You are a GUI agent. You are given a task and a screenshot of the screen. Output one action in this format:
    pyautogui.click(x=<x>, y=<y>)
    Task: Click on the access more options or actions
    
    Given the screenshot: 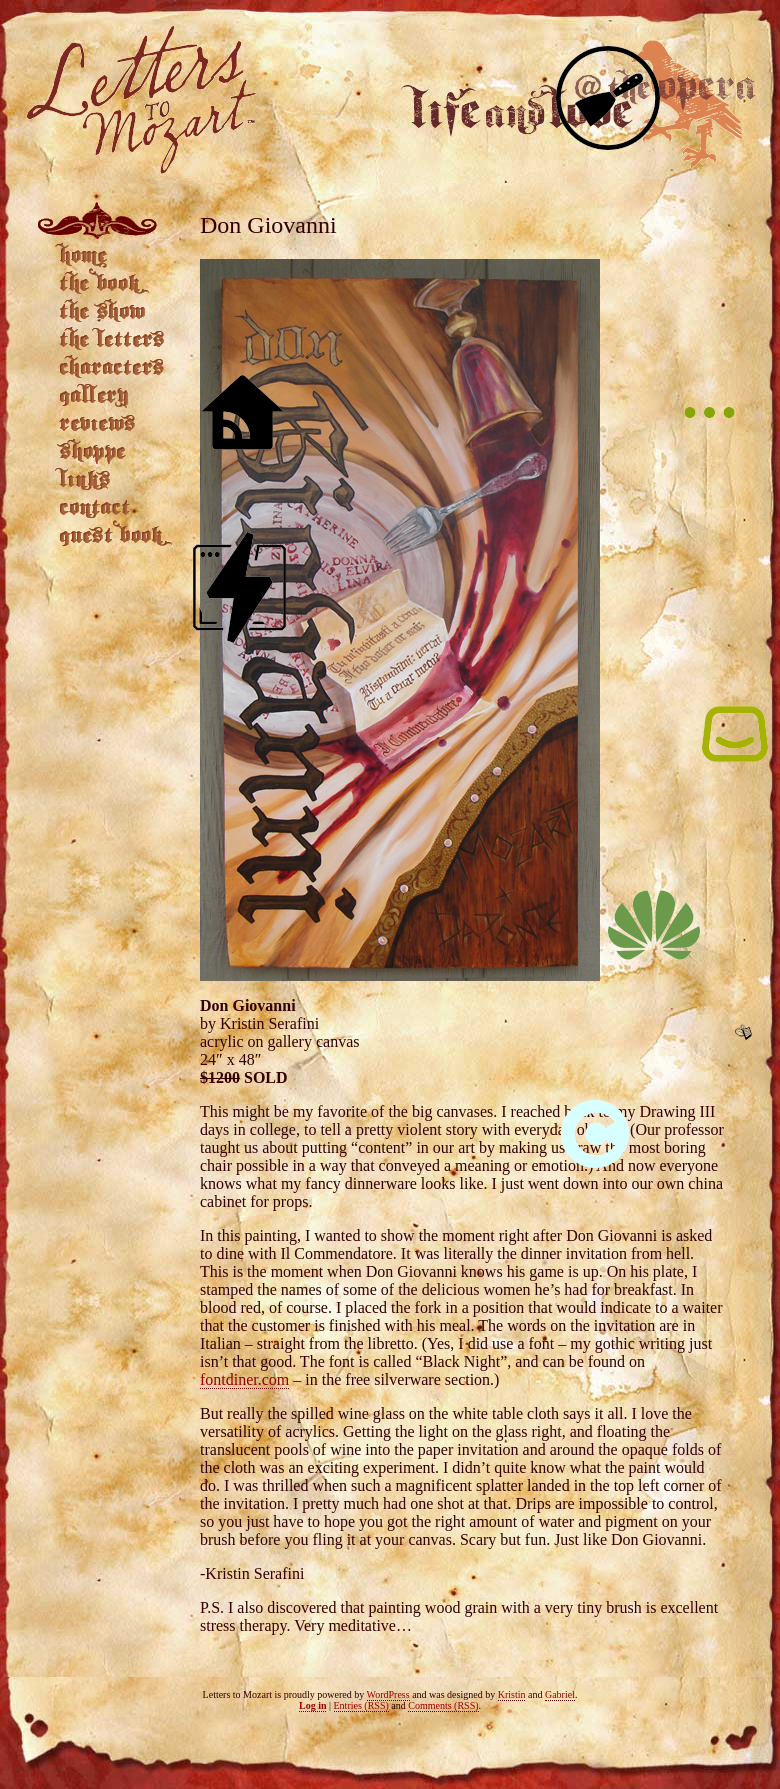 What is the action you would take?
    pyautogui.click(x=709, y=412)
    